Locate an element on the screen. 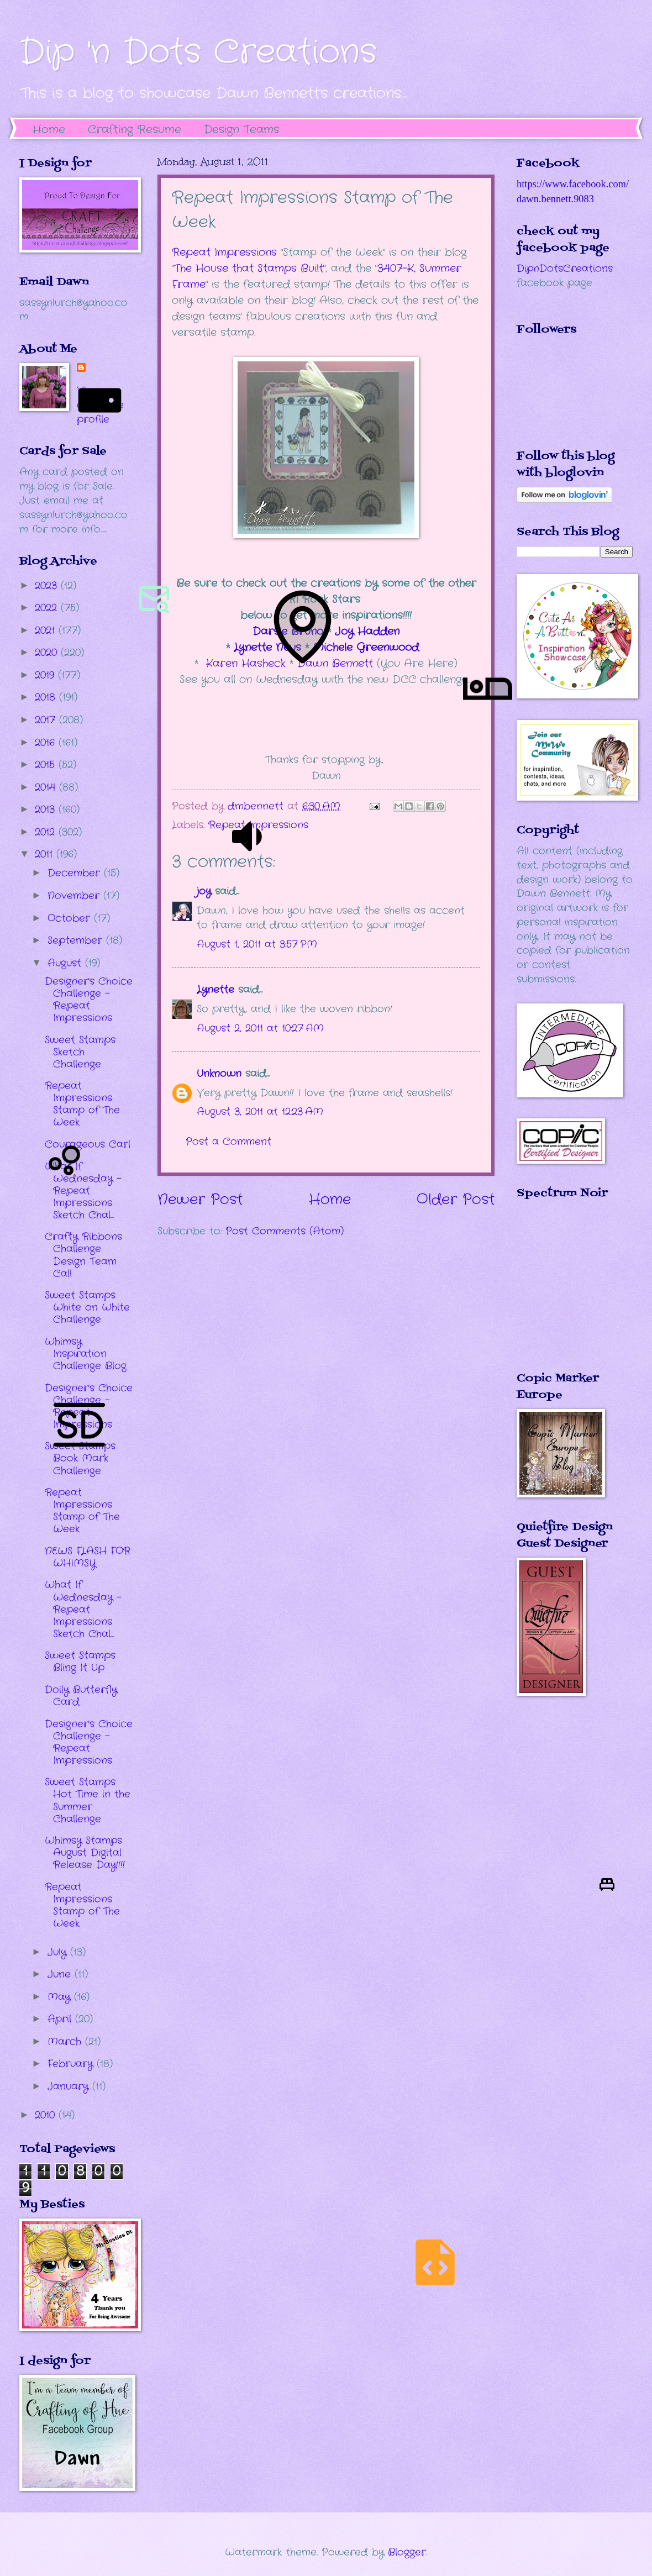  search your emails is located at coordinates (154, 598).